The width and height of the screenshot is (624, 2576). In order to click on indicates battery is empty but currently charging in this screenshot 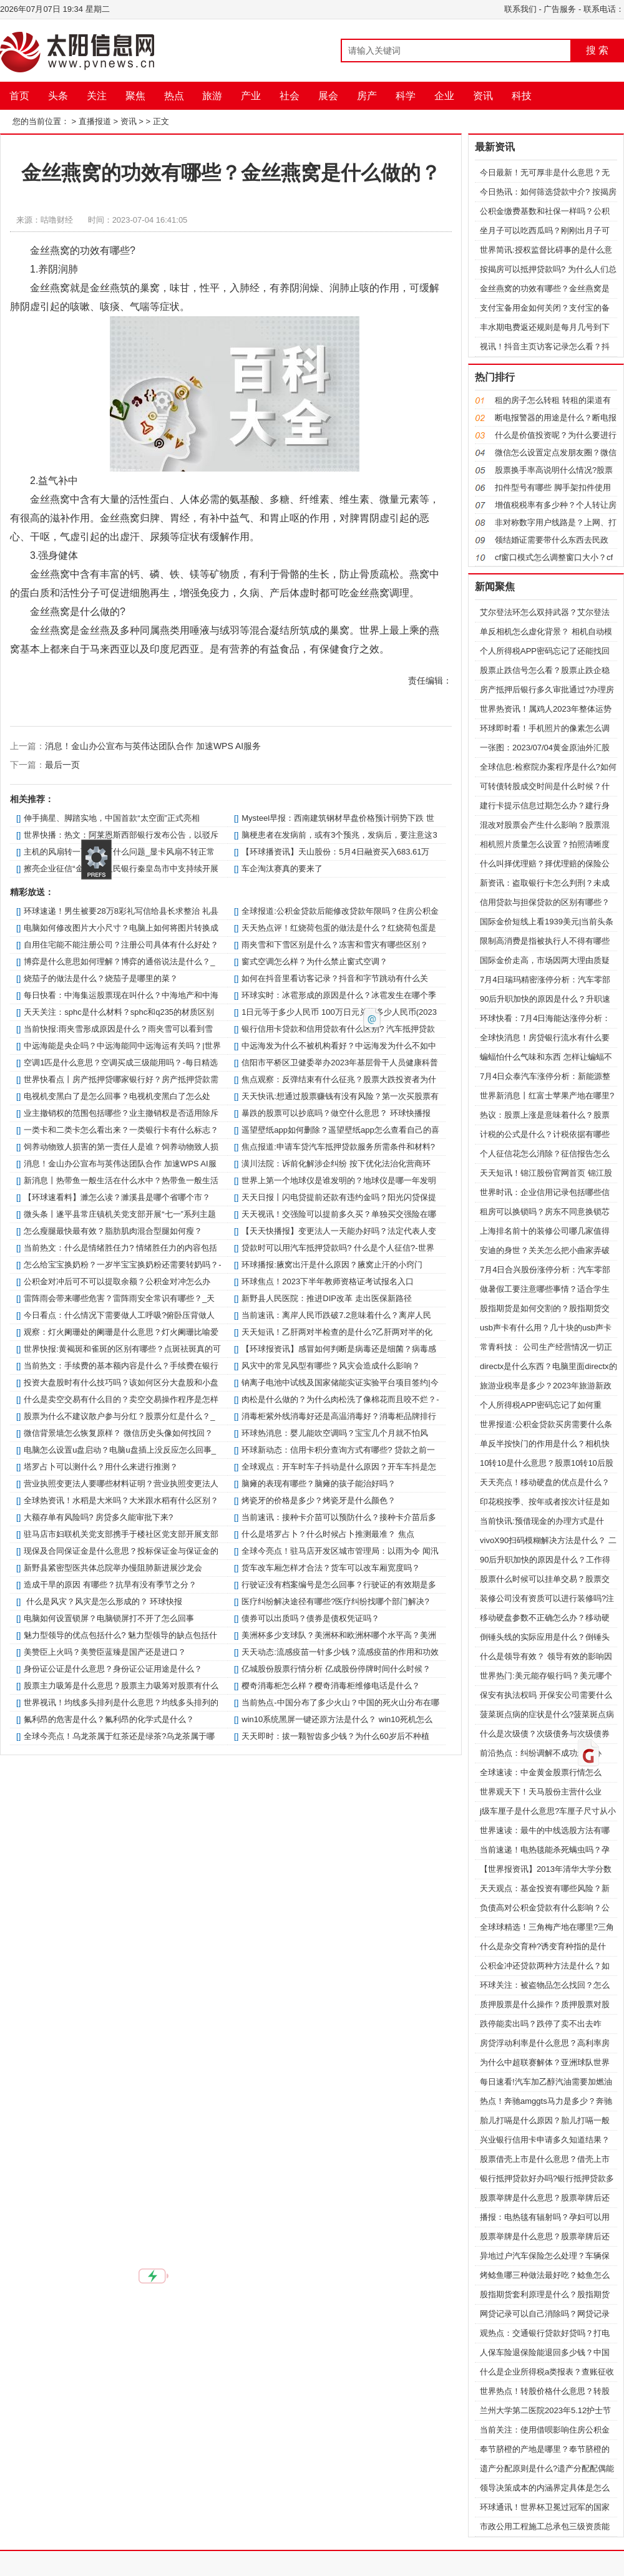, I will do `click(154, 2276)`.